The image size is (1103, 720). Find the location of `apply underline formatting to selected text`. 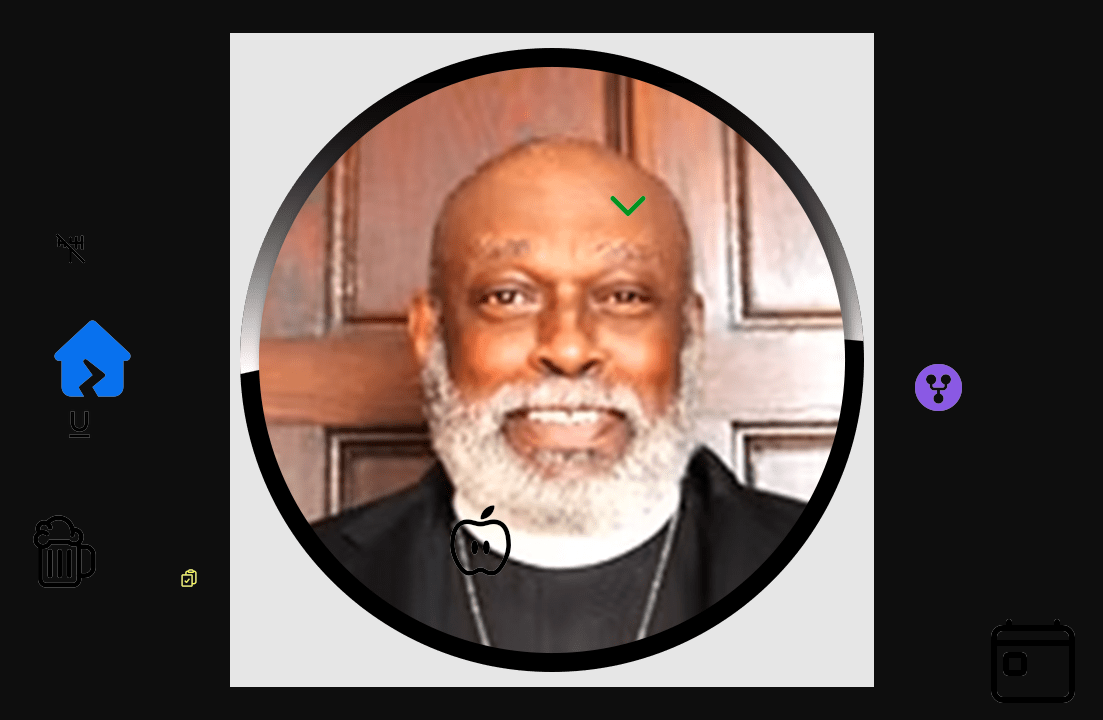

apply underline formatting to selected text is located at coordinates (79, 424).